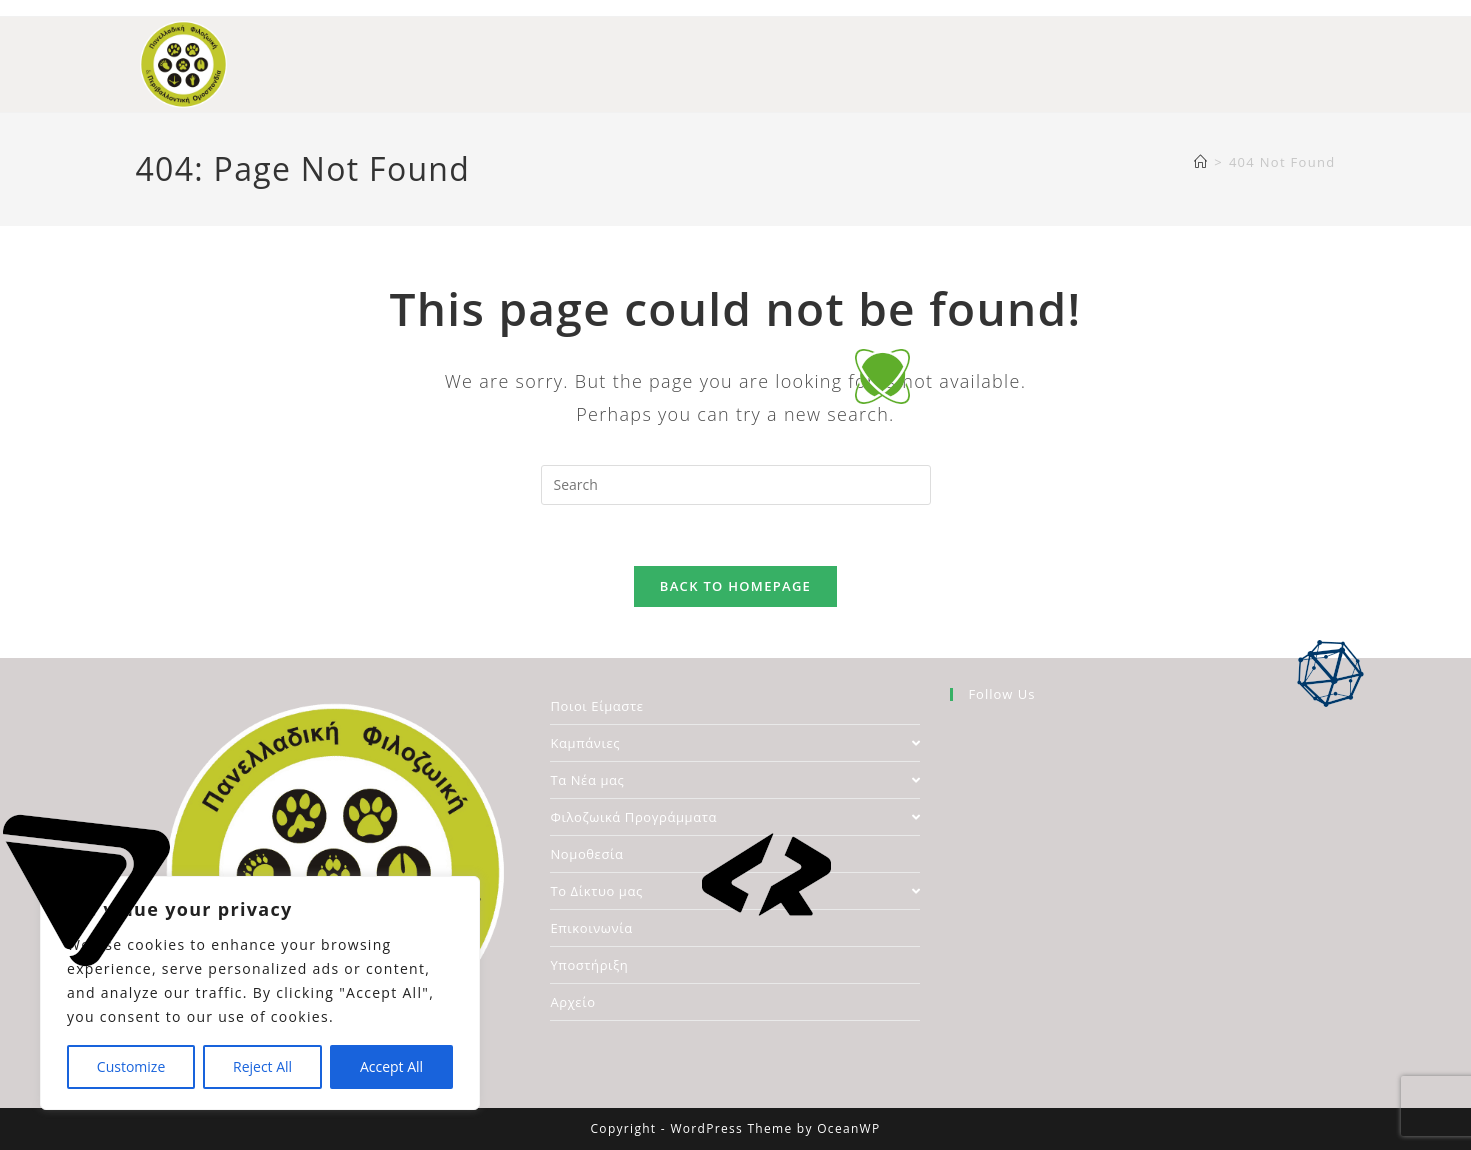 The image size is (1471, 1150). I want to click on ReactOS project logo, so click(882, 376).